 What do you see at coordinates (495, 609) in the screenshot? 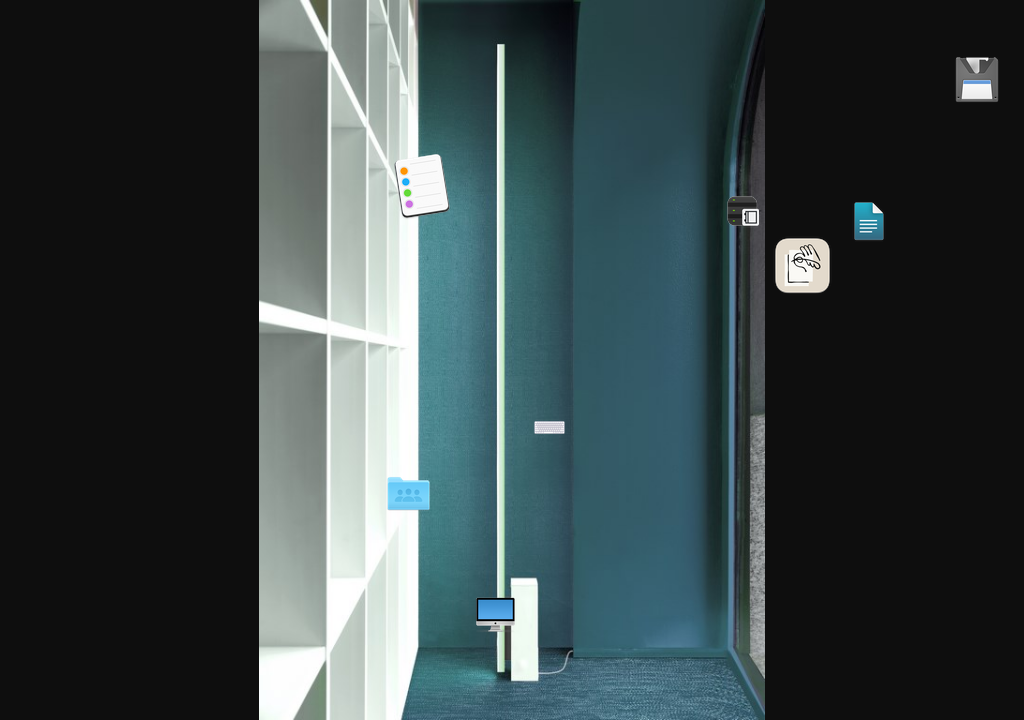
I see `represents this mac in system preferences or network settings` at bounding box center [495, 609].